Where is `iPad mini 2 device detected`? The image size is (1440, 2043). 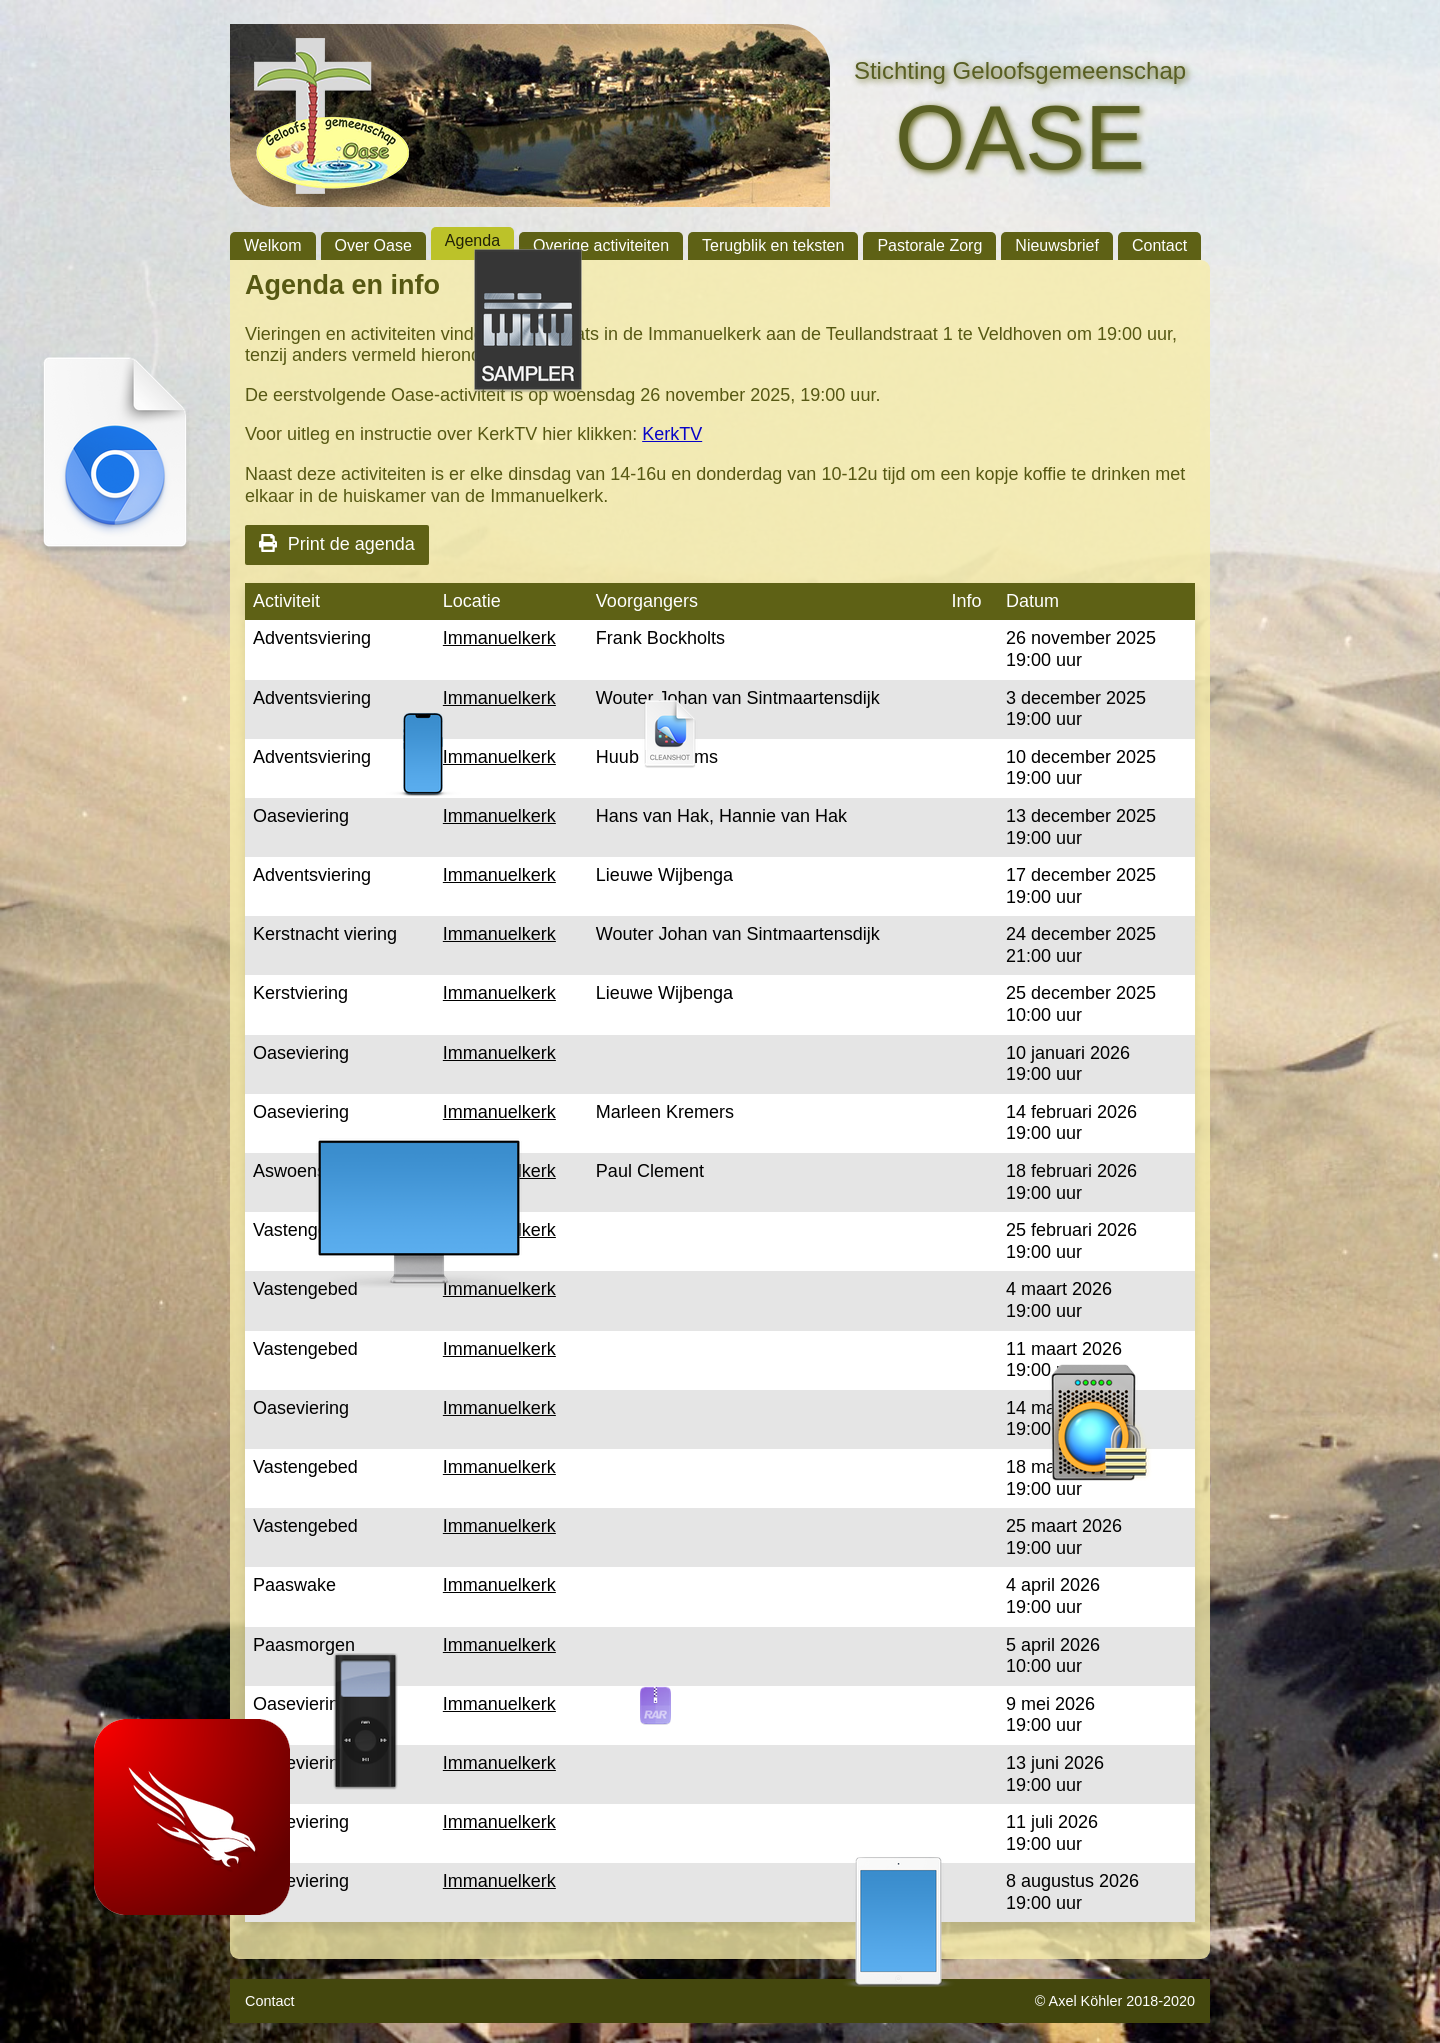 iPad mini 2 device detected is located at coordinates (898, 1909).